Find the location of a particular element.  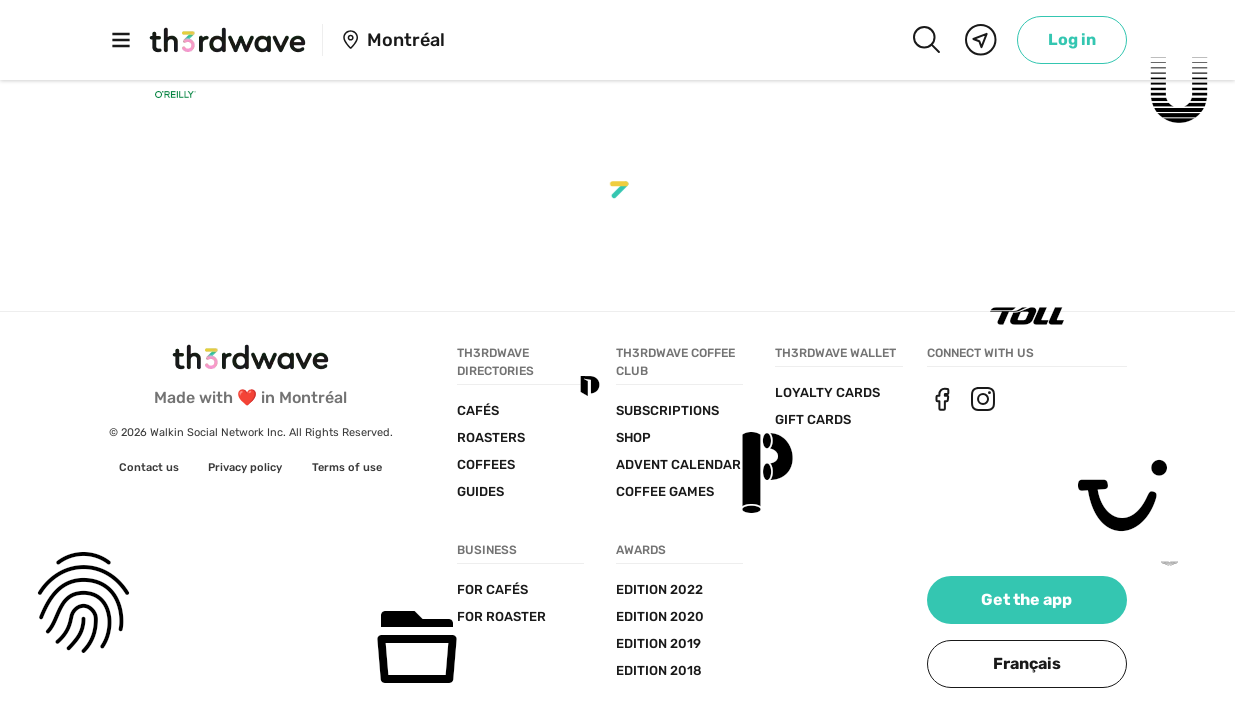

open piped app is located at coordinates (767, 472).